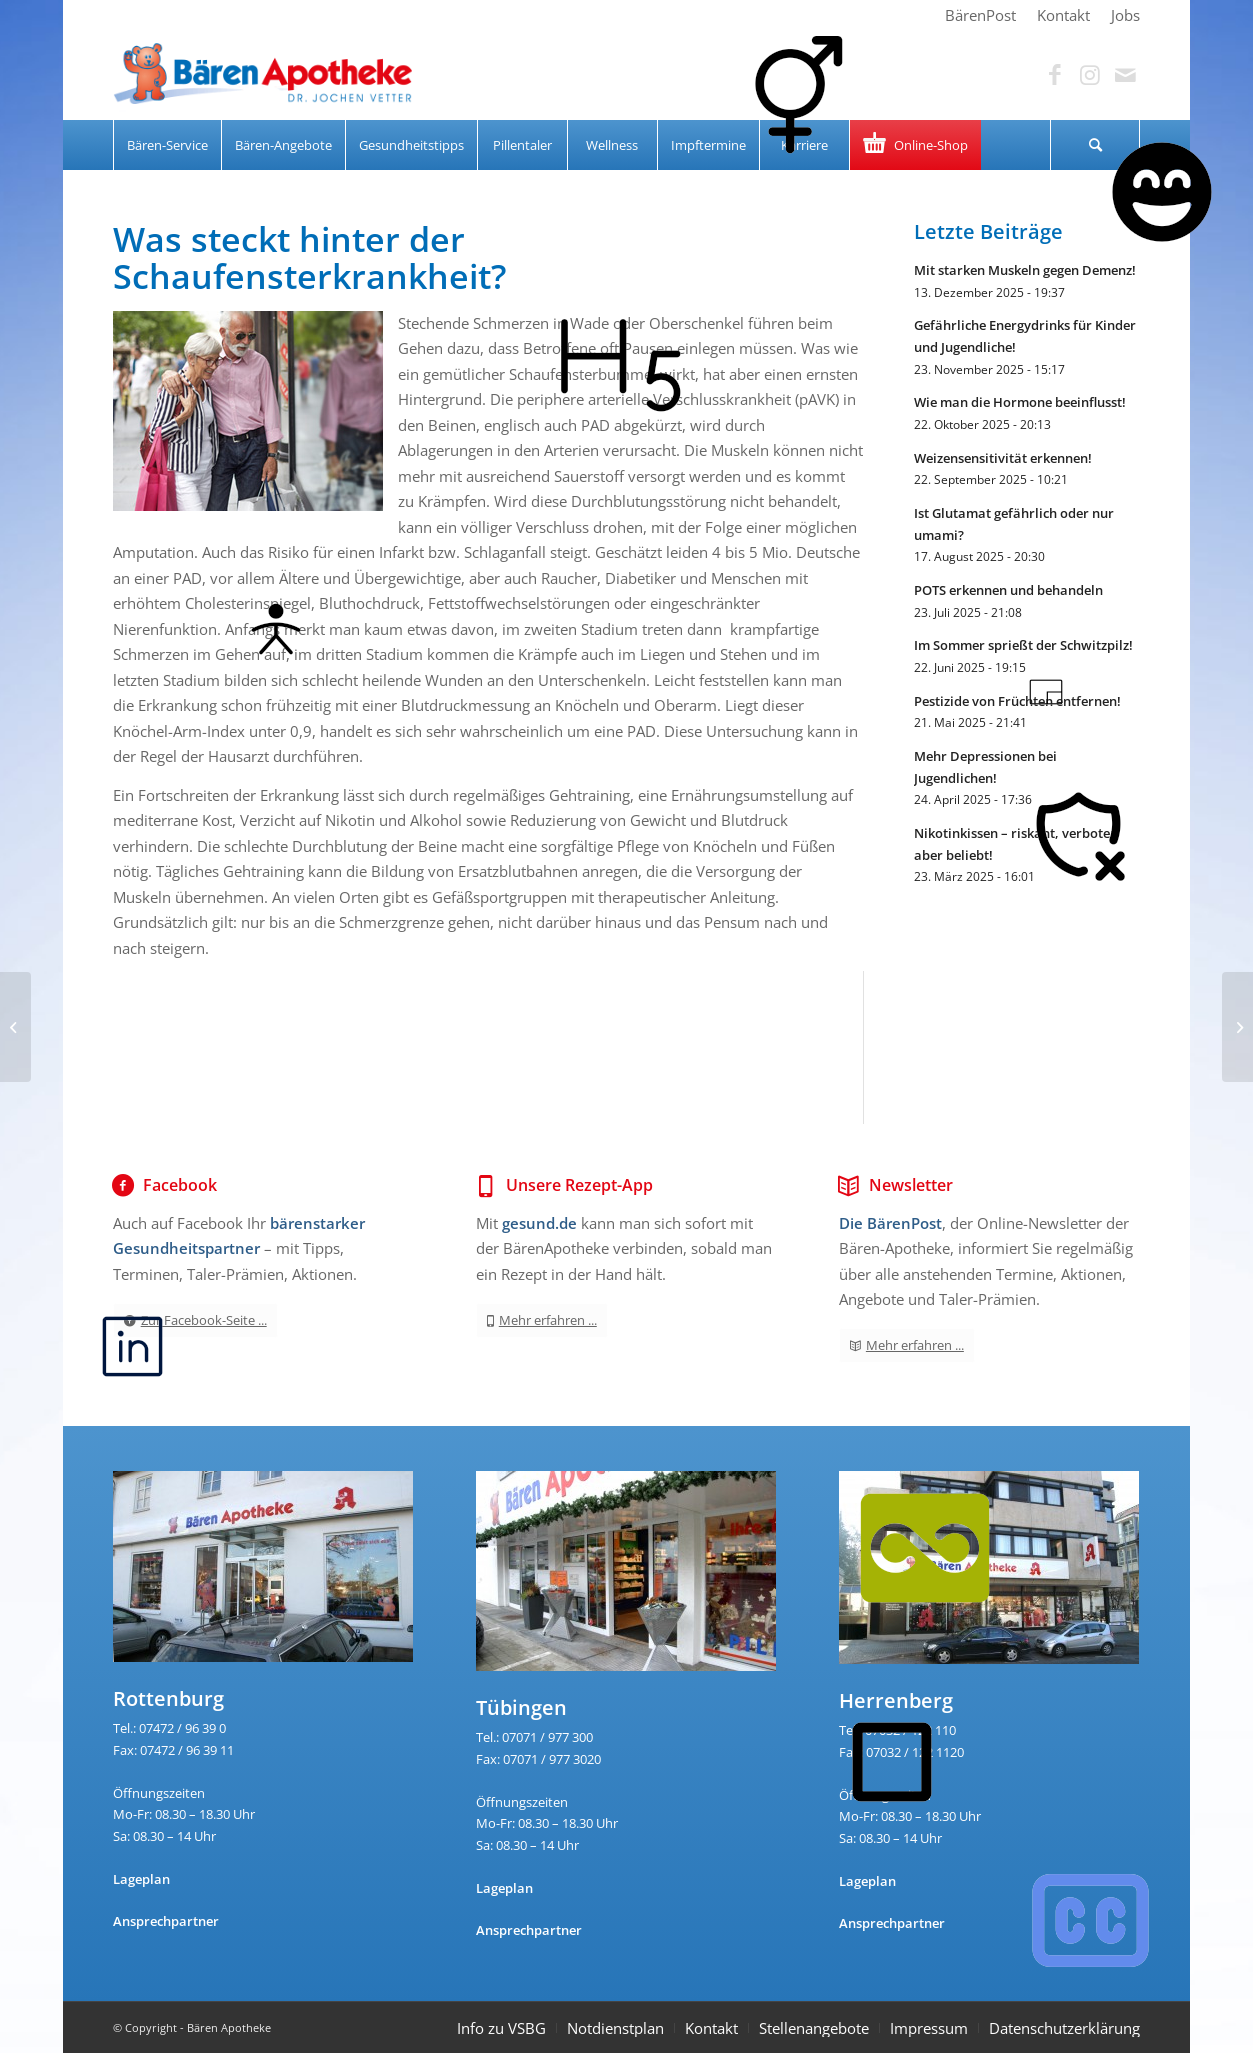 The height and width of the screenshot is (2053, 1253). What do you see at coordinates (794, 92) in the screenshot?
I see `select intersex gender identity` at bounding box center [794, 92].